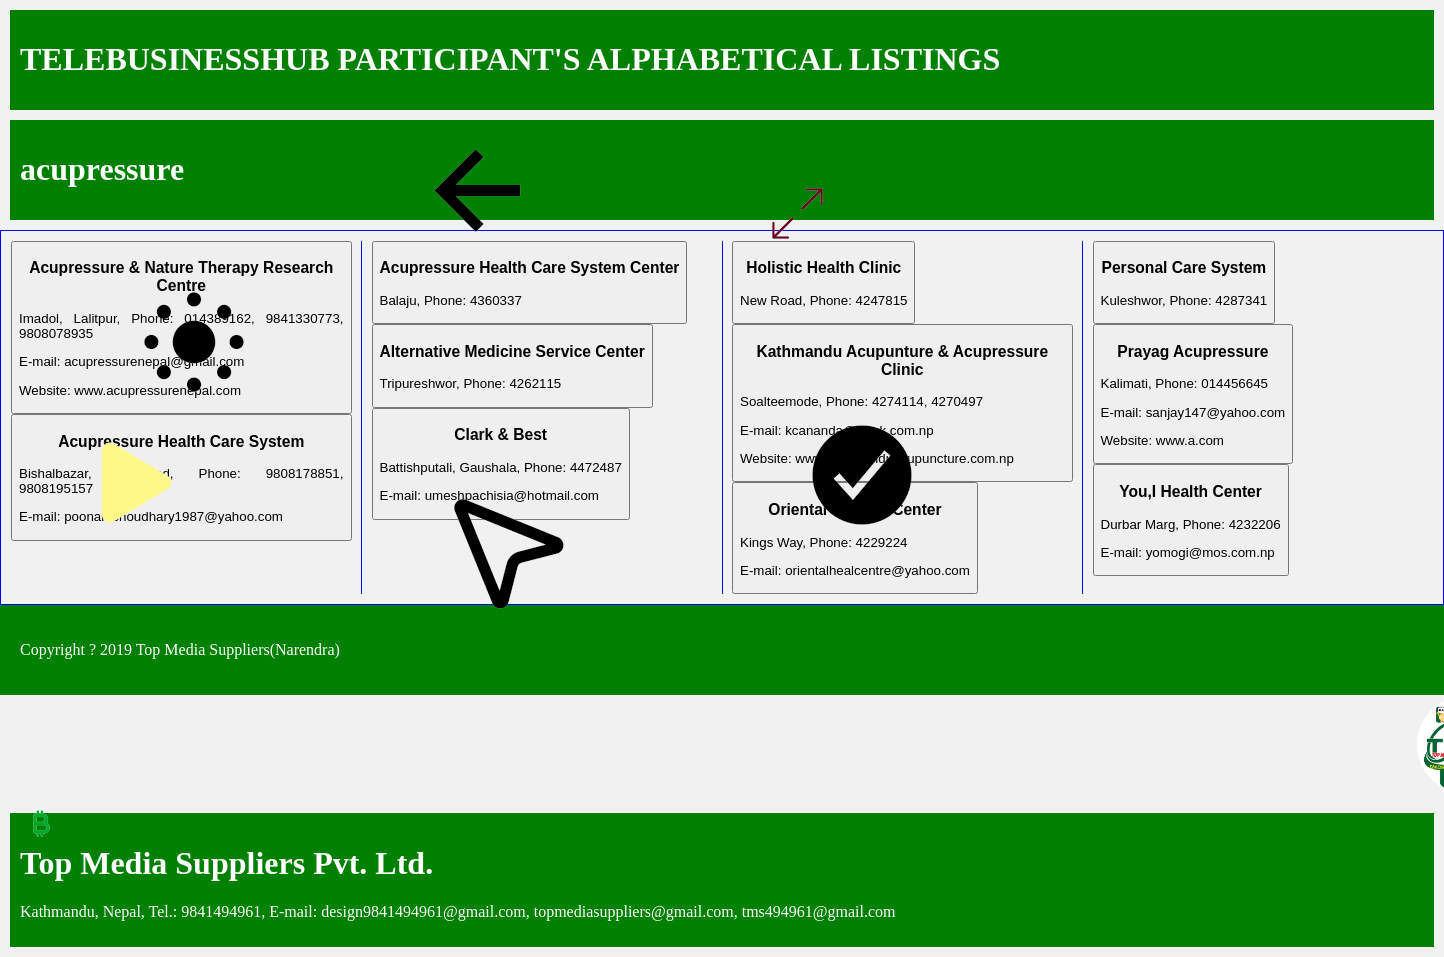  Describe the element at coordinates (478, 190) in the screenshot. I see `go back to the previous screen` at that location.